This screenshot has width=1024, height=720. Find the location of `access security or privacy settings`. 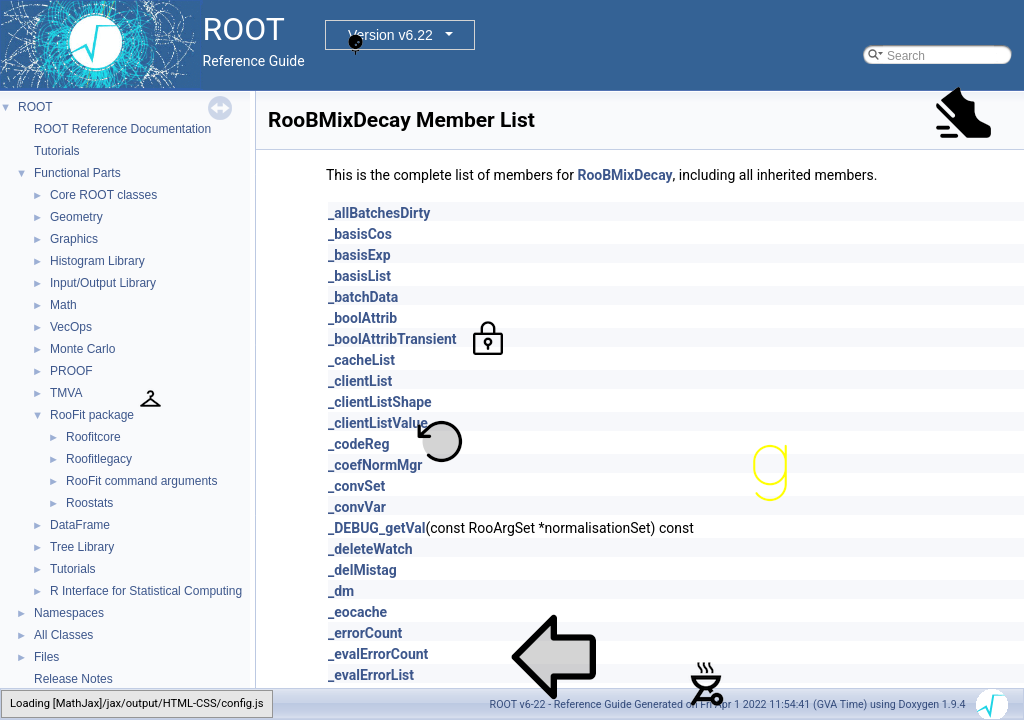

access security or privacy settings is located at coordinates (488, 340).